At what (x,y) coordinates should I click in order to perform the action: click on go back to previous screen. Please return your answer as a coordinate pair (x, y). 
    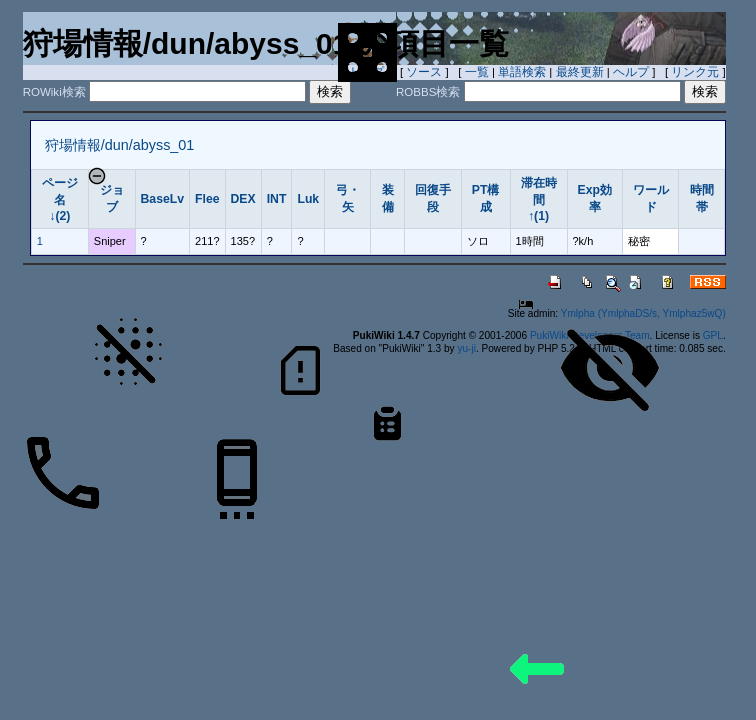
    Looking at the image, I should click on (537, 669).